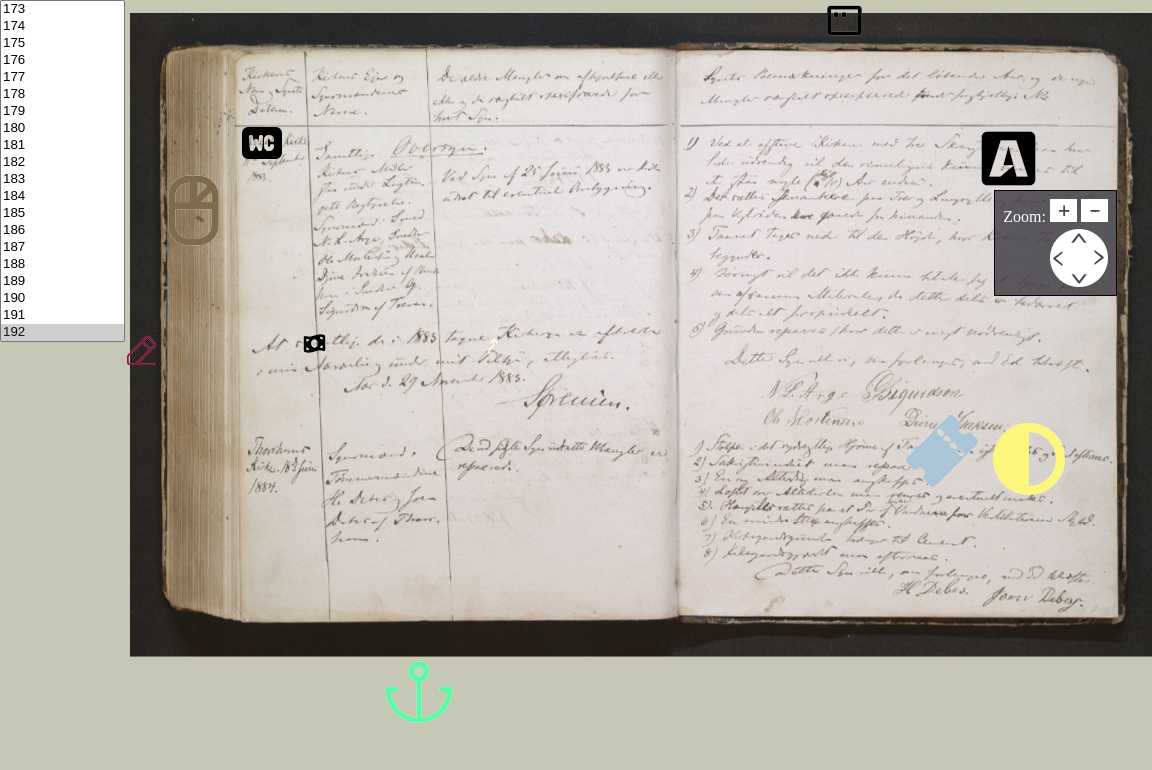 This screenshot has height=770, width=1152. Describe the element at coordinates (942, 451) in the screenshot. I see `view your tickets or passes` at that location.